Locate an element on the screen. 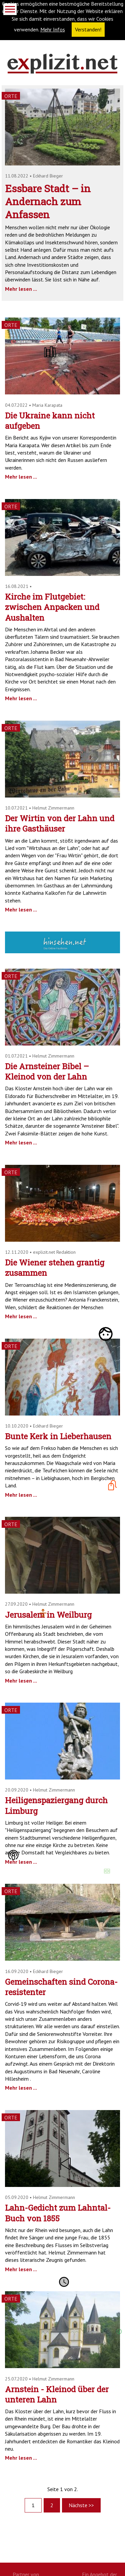 This screenshot has height=2576, width=125. view time or clock settings is located at coordinates (64, 2282).